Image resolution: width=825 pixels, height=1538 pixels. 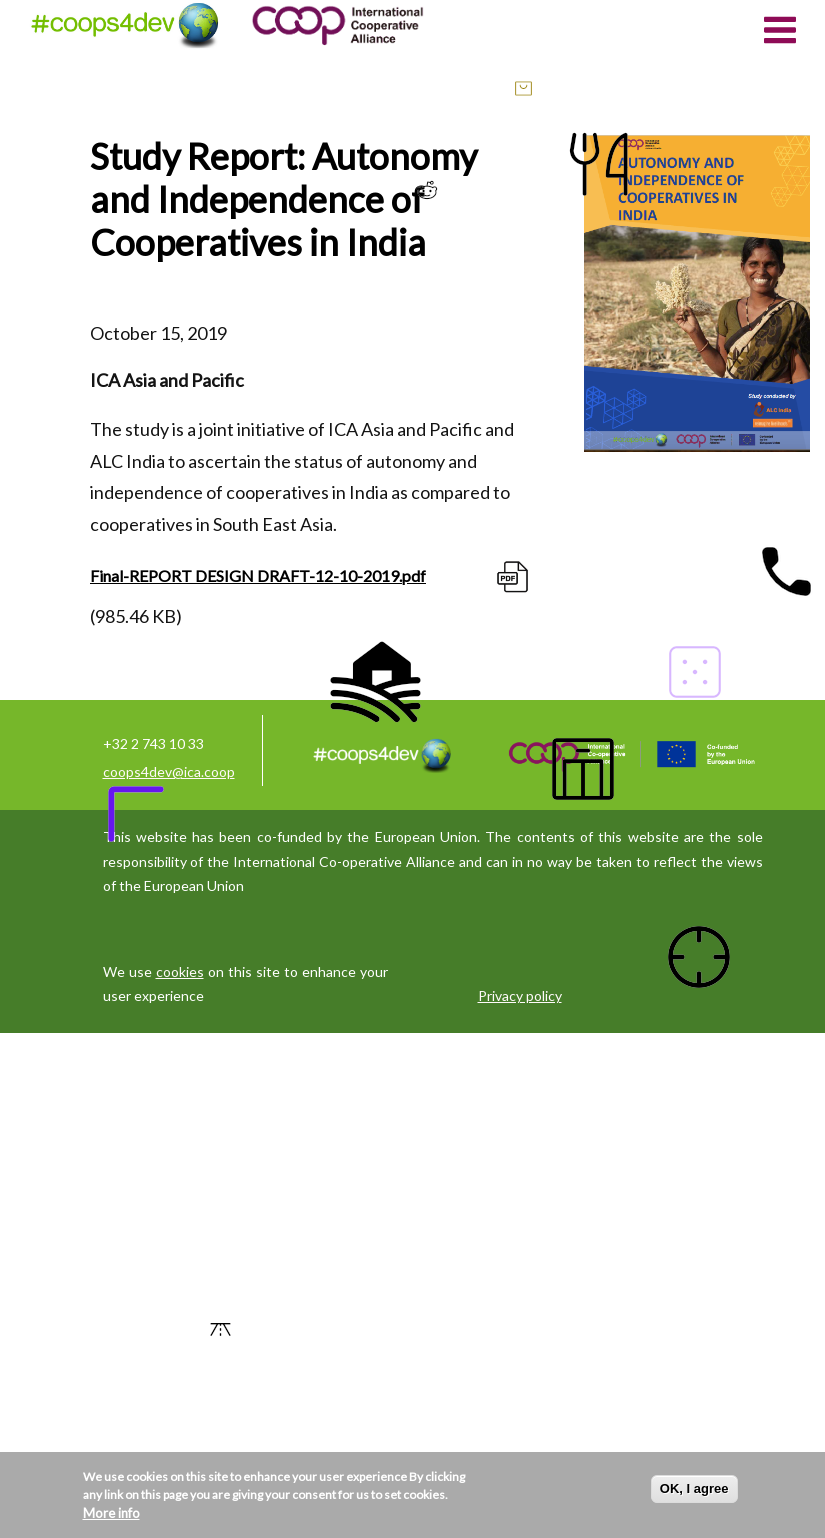 What do you see at coordinates (695, 672) in the screenshot?
I see `randomize or shuffle content` at bounding box center [695, 672].